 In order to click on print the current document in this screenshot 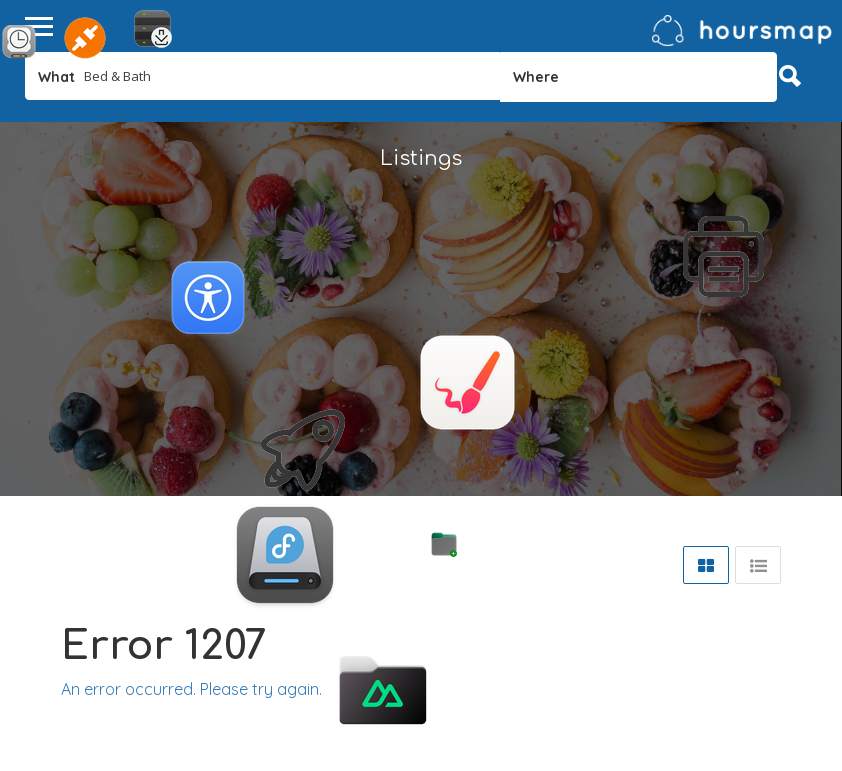, I will do `click(723, 256)`.